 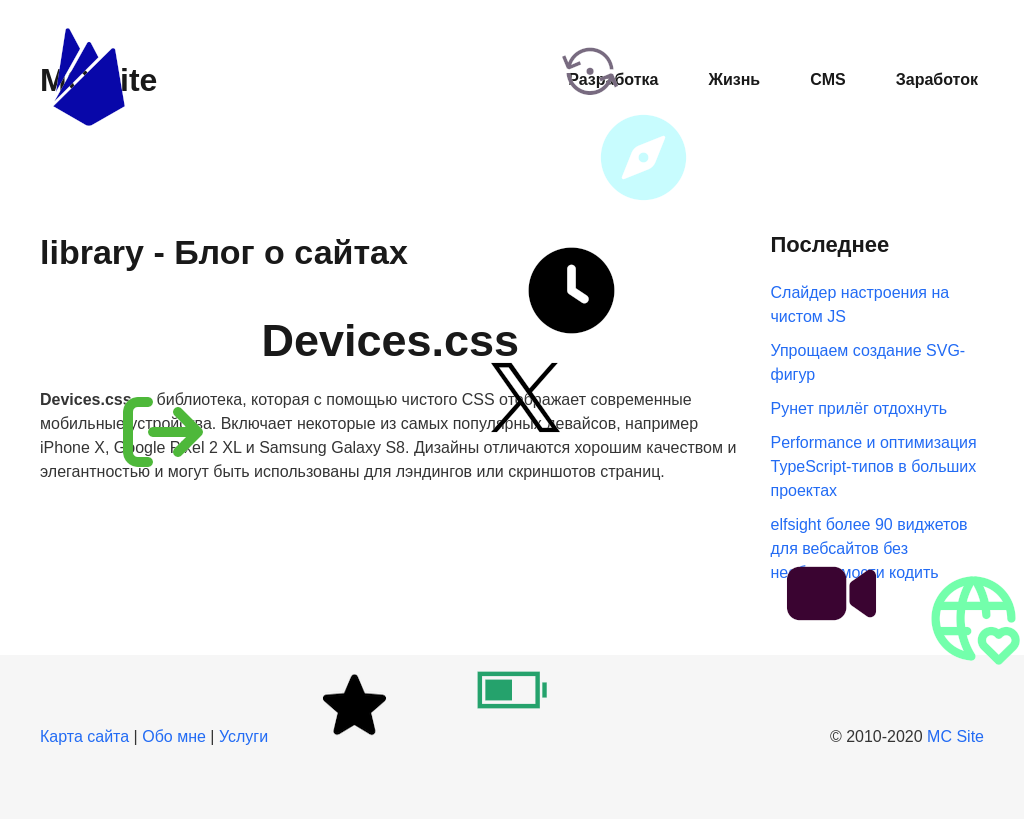 What do you see at coordinates (163, 432) in the screenshot?
I see `sign out of your account` at bounding box center [163, 432].